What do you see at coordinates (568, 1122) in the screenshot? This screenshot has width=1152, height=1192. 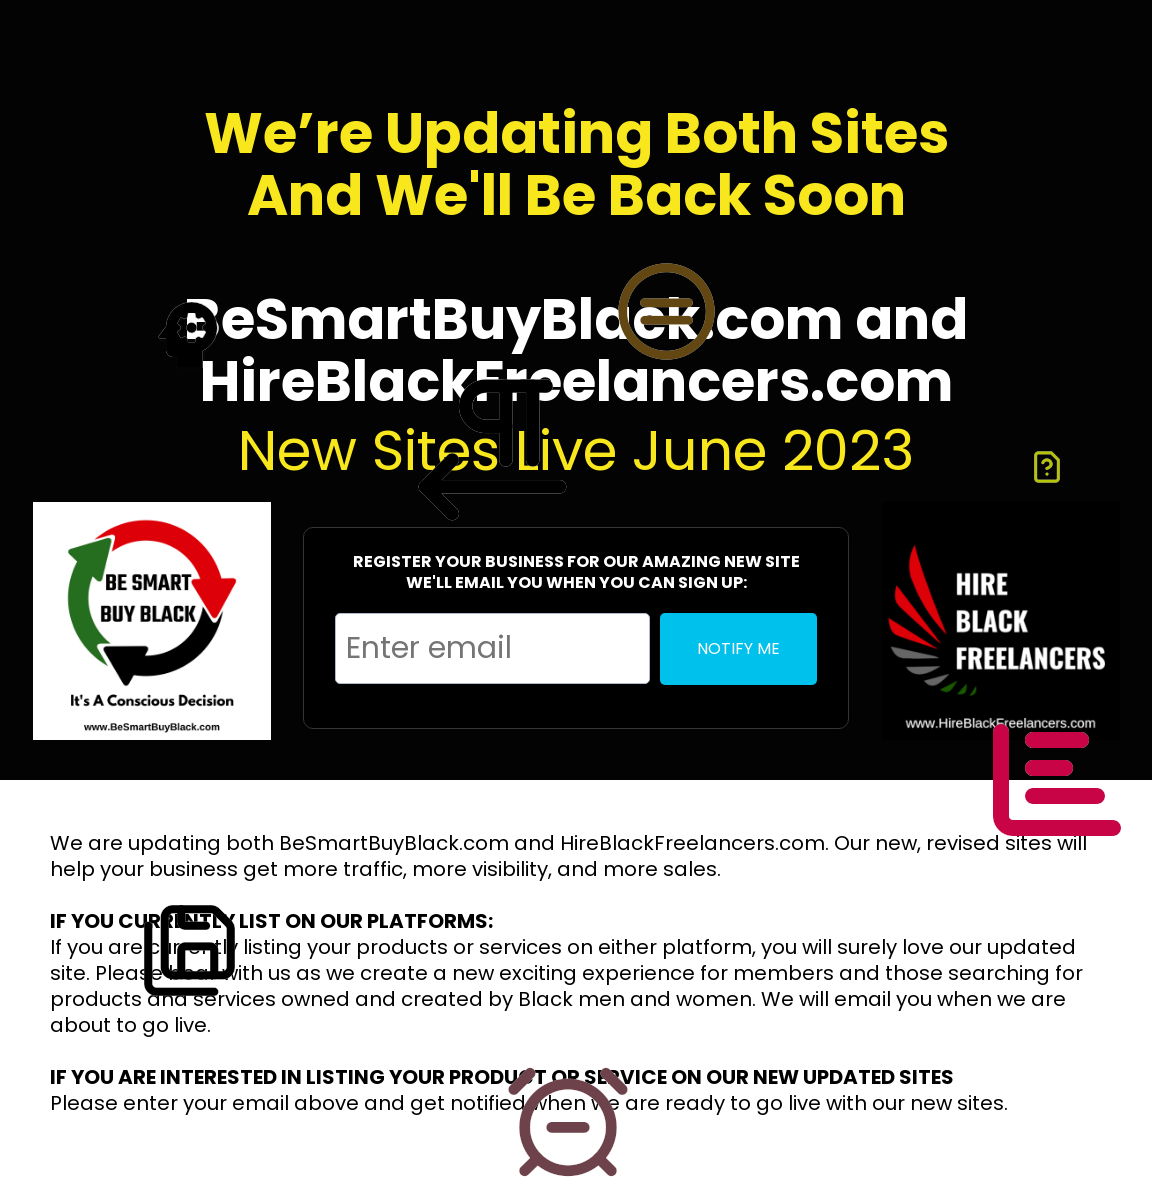 I see `remove or delete an alarm` at bounding box center [568, 1122].